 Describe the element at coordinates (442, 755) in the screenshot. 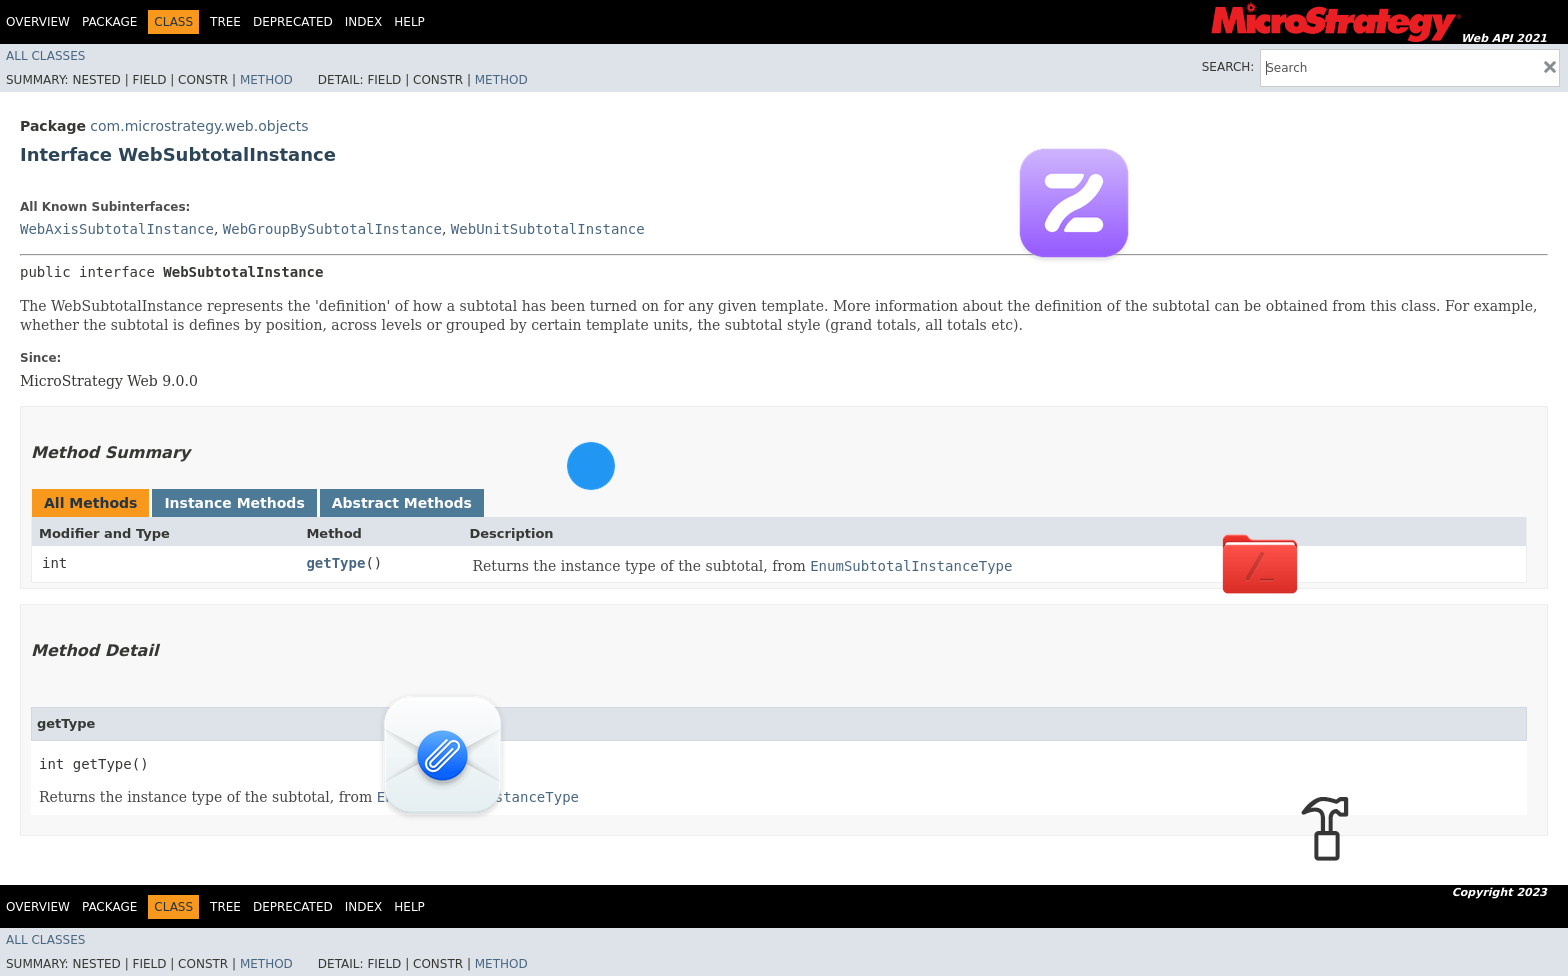

I see `open email attachment viewer` at that location.